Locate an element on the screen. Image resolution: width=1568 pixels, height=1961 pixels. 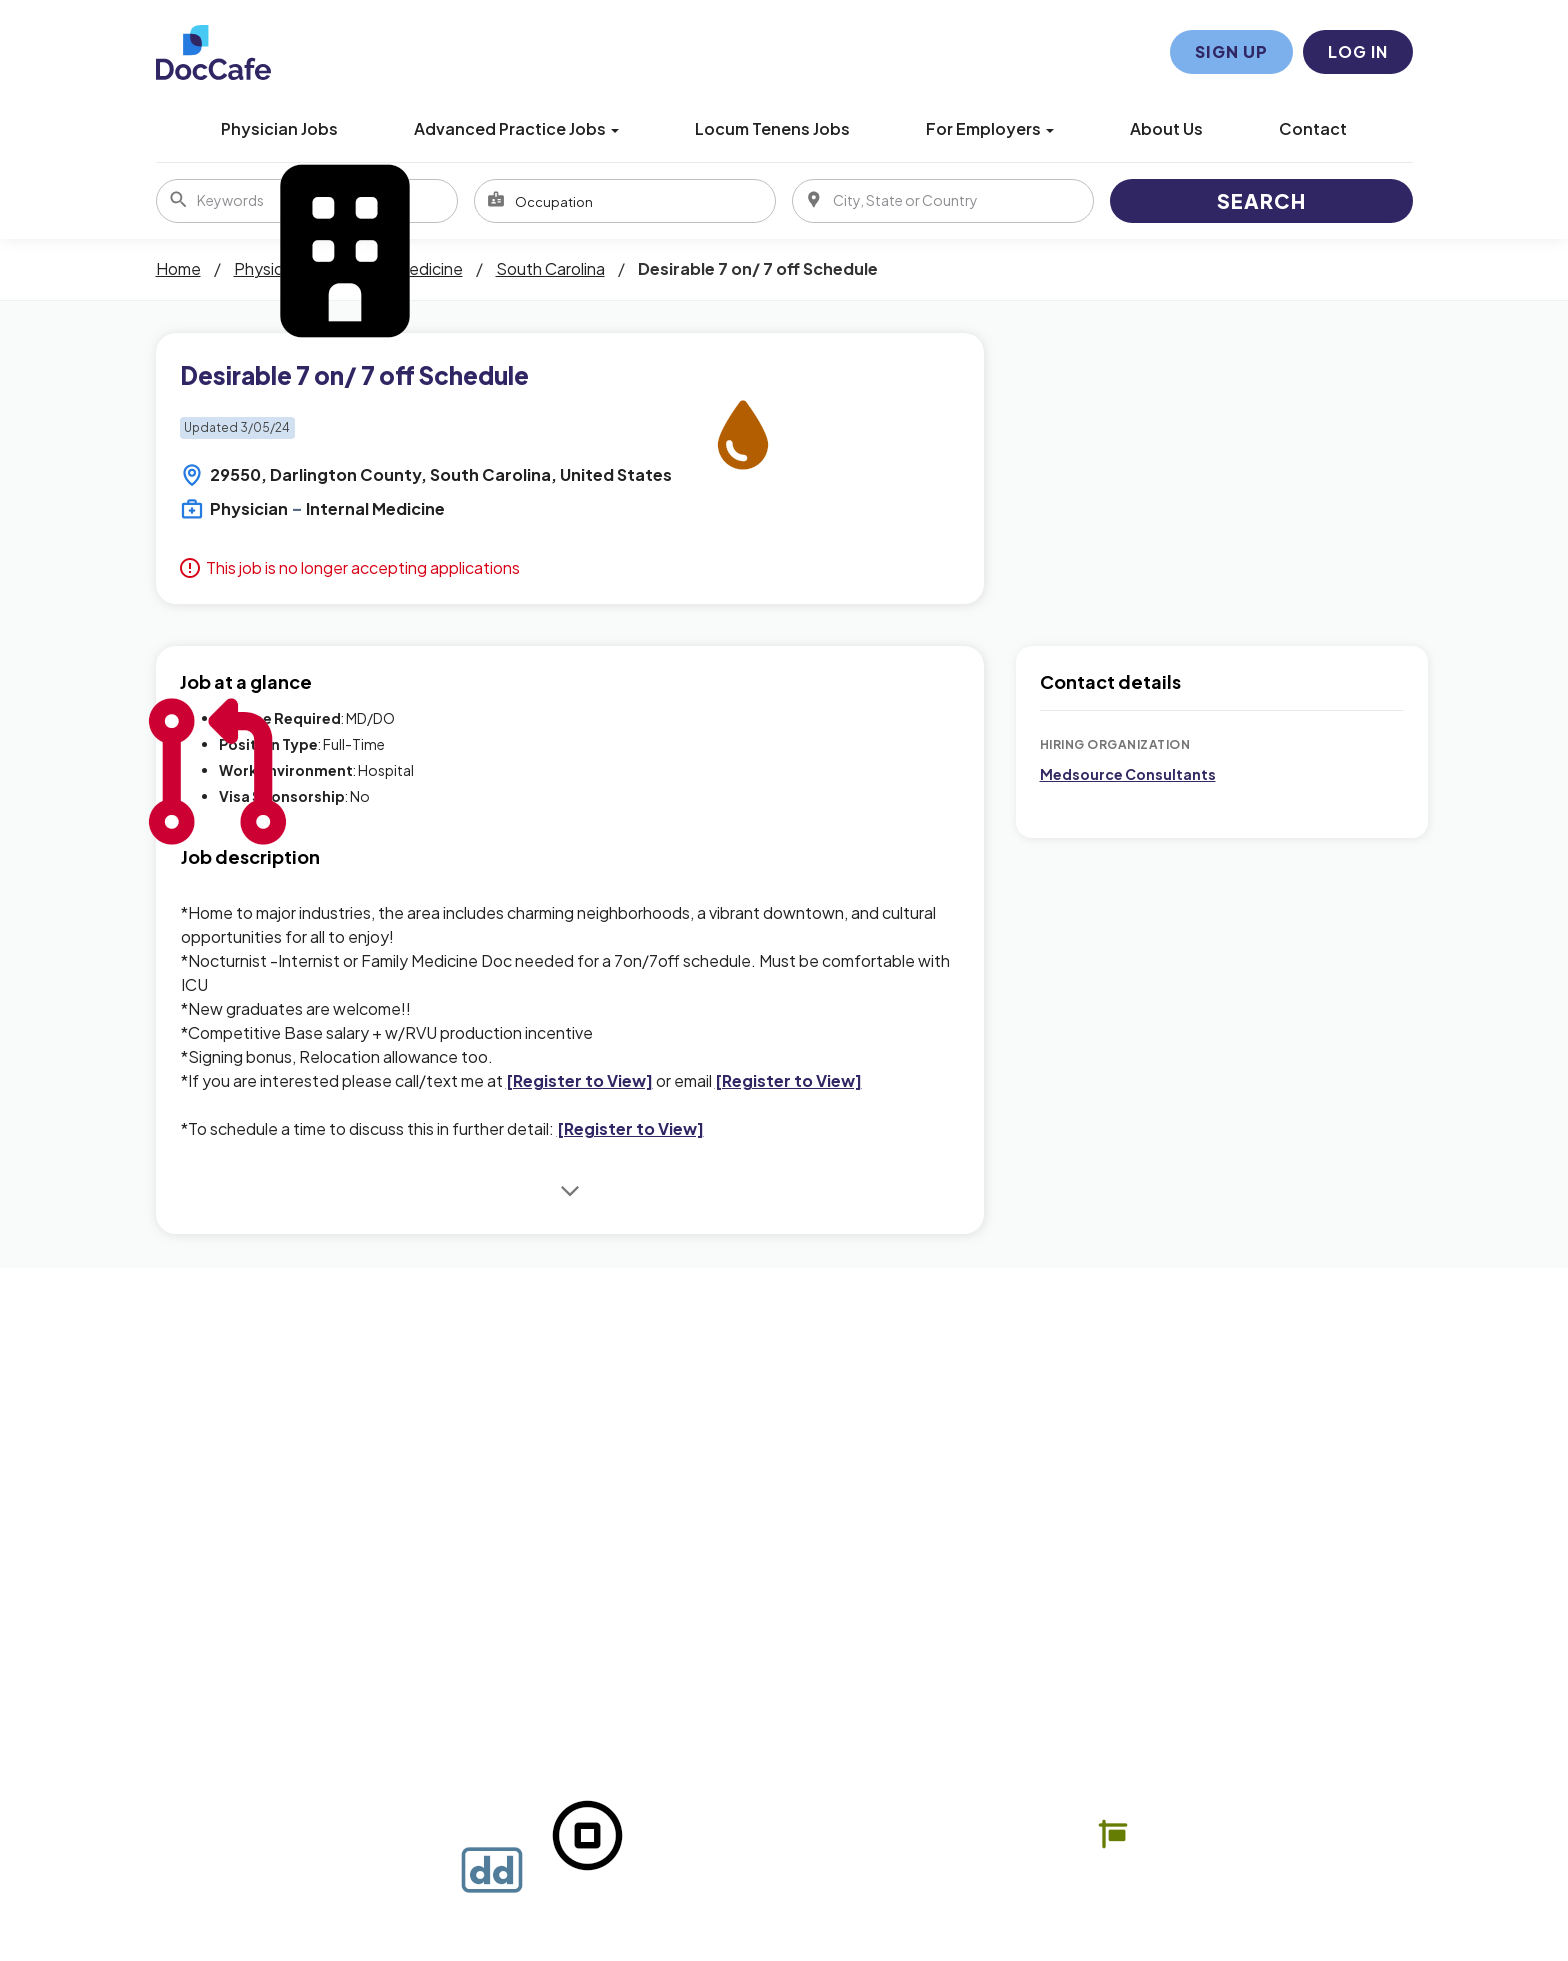
view company or organization profile is located at coordinates (345, 251).